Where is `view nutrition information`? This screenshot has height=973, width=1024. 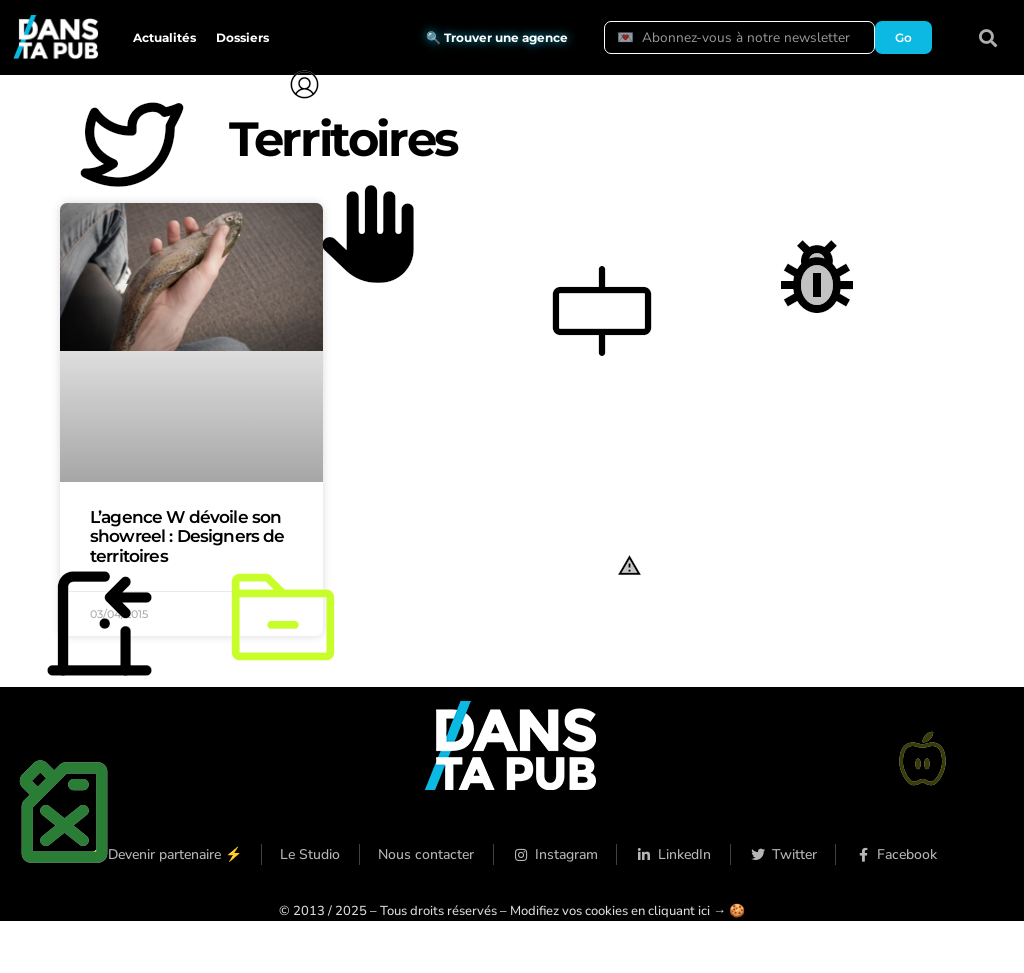
view nutrition information is located at coordinates (922, 758).